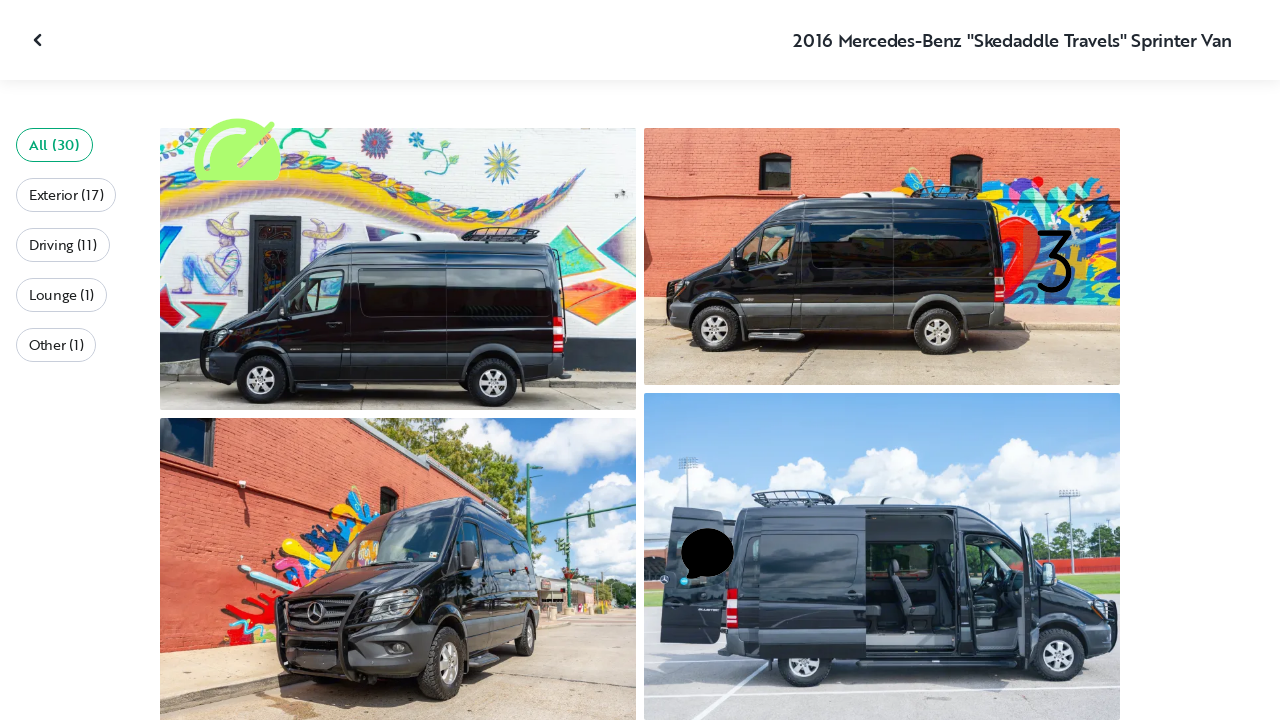 The height and width of the screenshot is (720, 1280). I want to click on indicates step three in a multi-step process, so click(1054, 261).